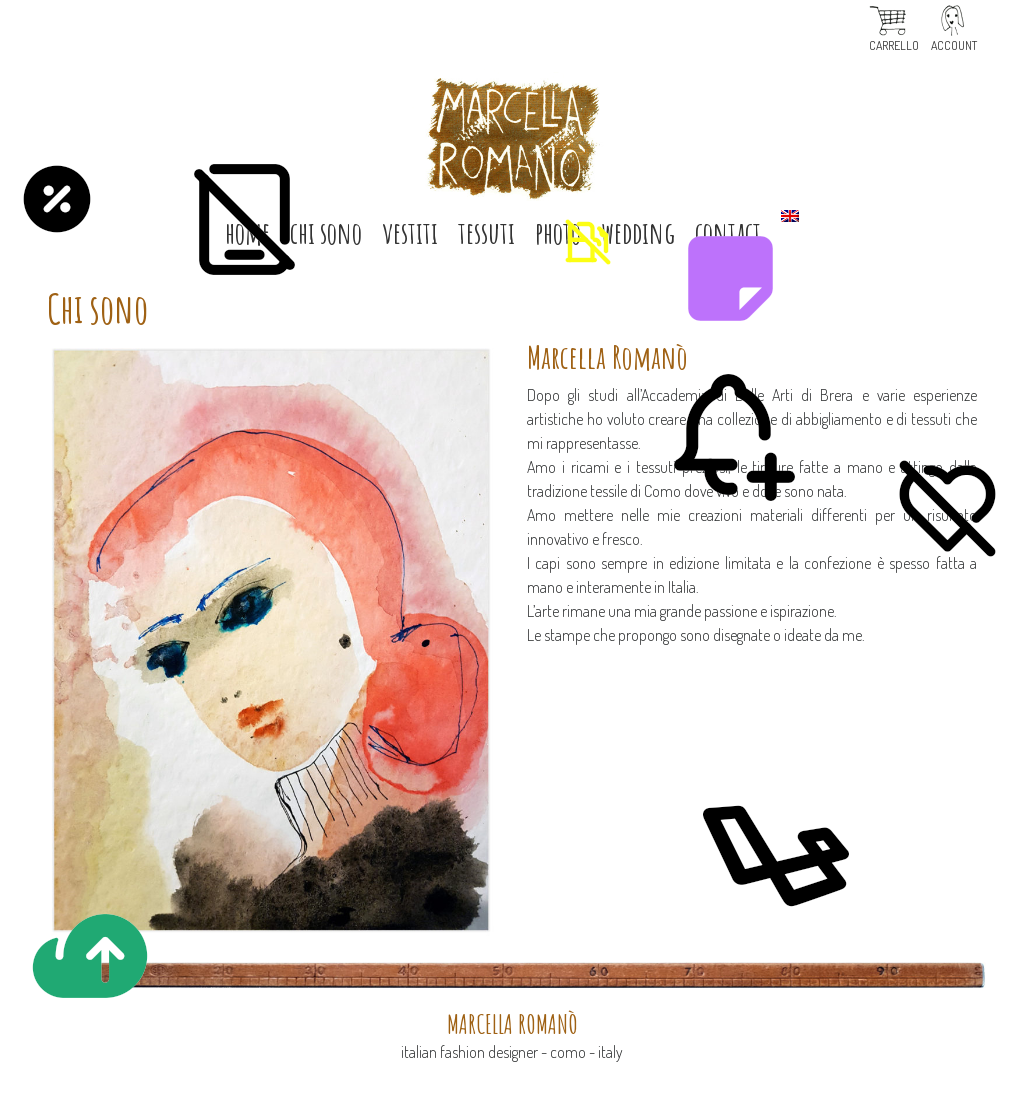  Describe the element at coordinates (90, 956) in the screenshot. I see `upload file to cloud storage` at that location.